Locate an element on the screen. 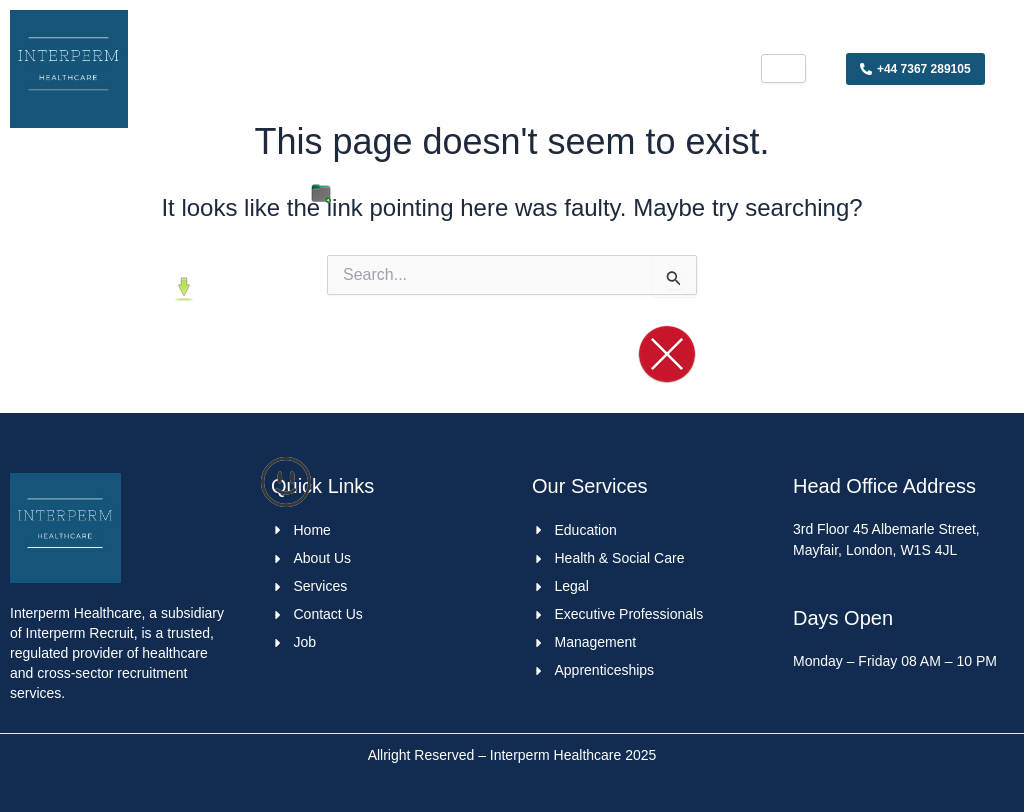 This screenshot has height=812, width=1024. save the current file or document is located at coordinates (184, 287).